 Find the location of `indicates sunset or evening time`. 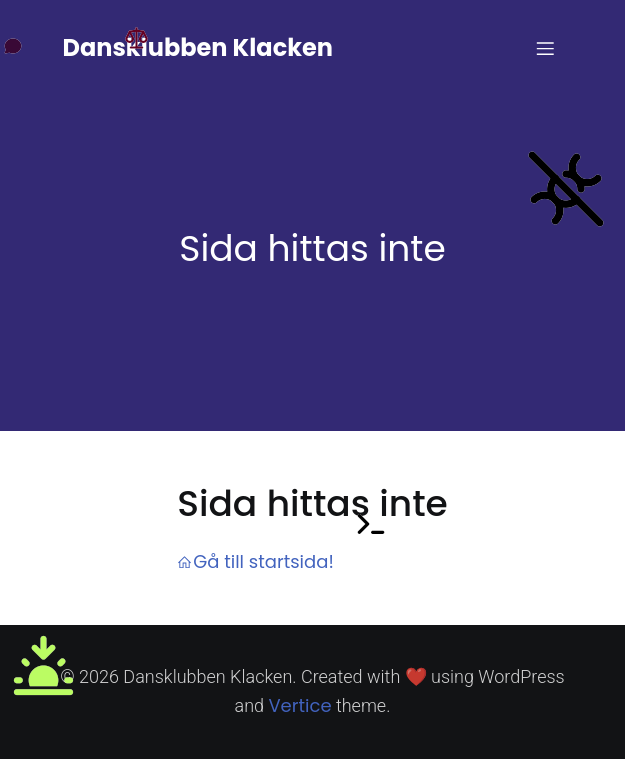

indicates sunset or evening time is located at coordinates (43, 665).